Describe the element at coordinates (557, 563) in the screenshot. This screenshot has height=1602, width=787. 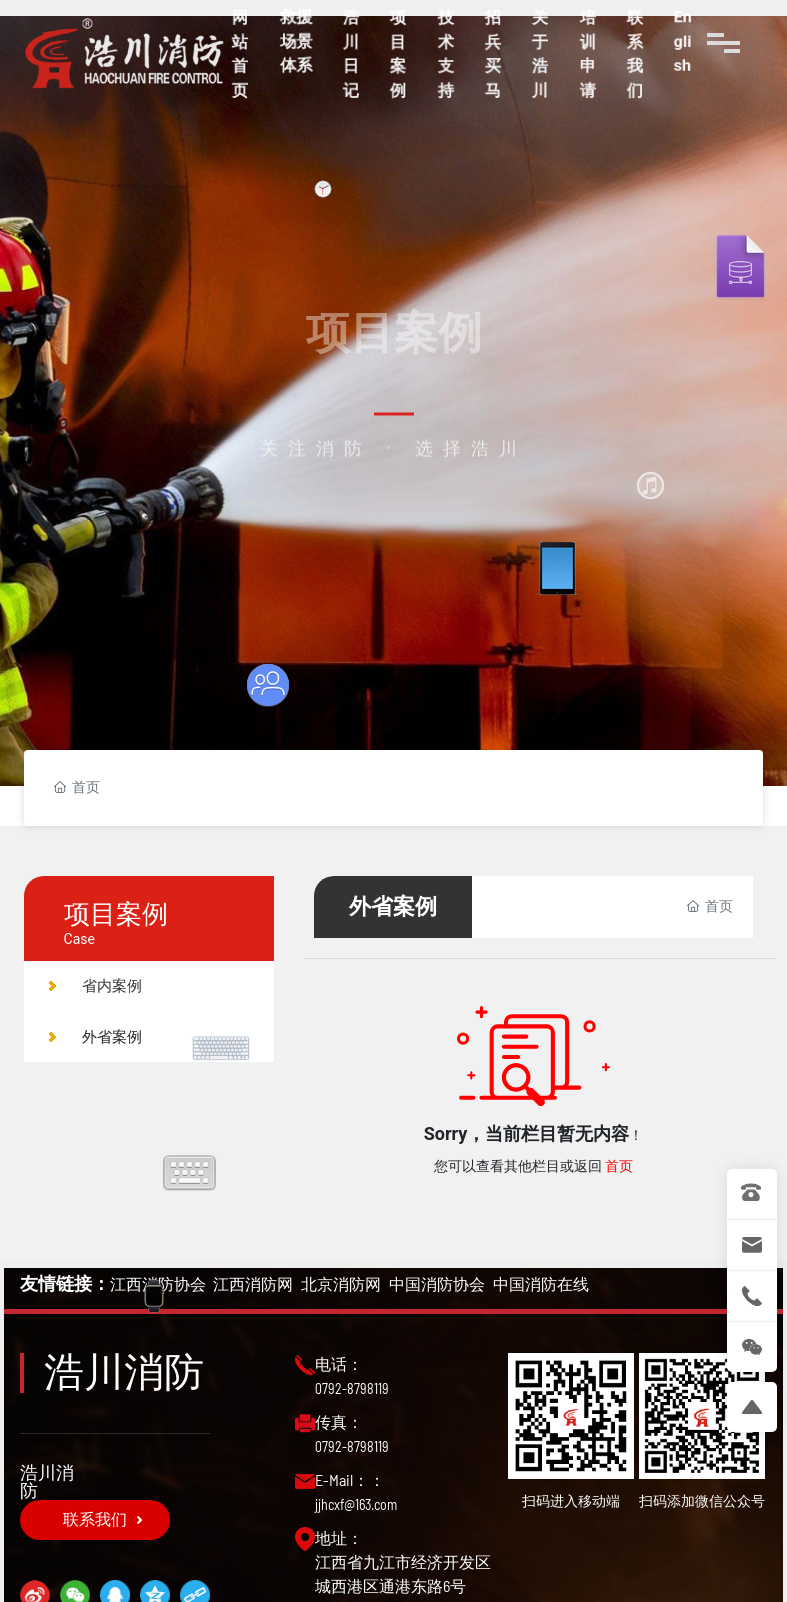
I see `iPad mini device connected via cellular` at that location.